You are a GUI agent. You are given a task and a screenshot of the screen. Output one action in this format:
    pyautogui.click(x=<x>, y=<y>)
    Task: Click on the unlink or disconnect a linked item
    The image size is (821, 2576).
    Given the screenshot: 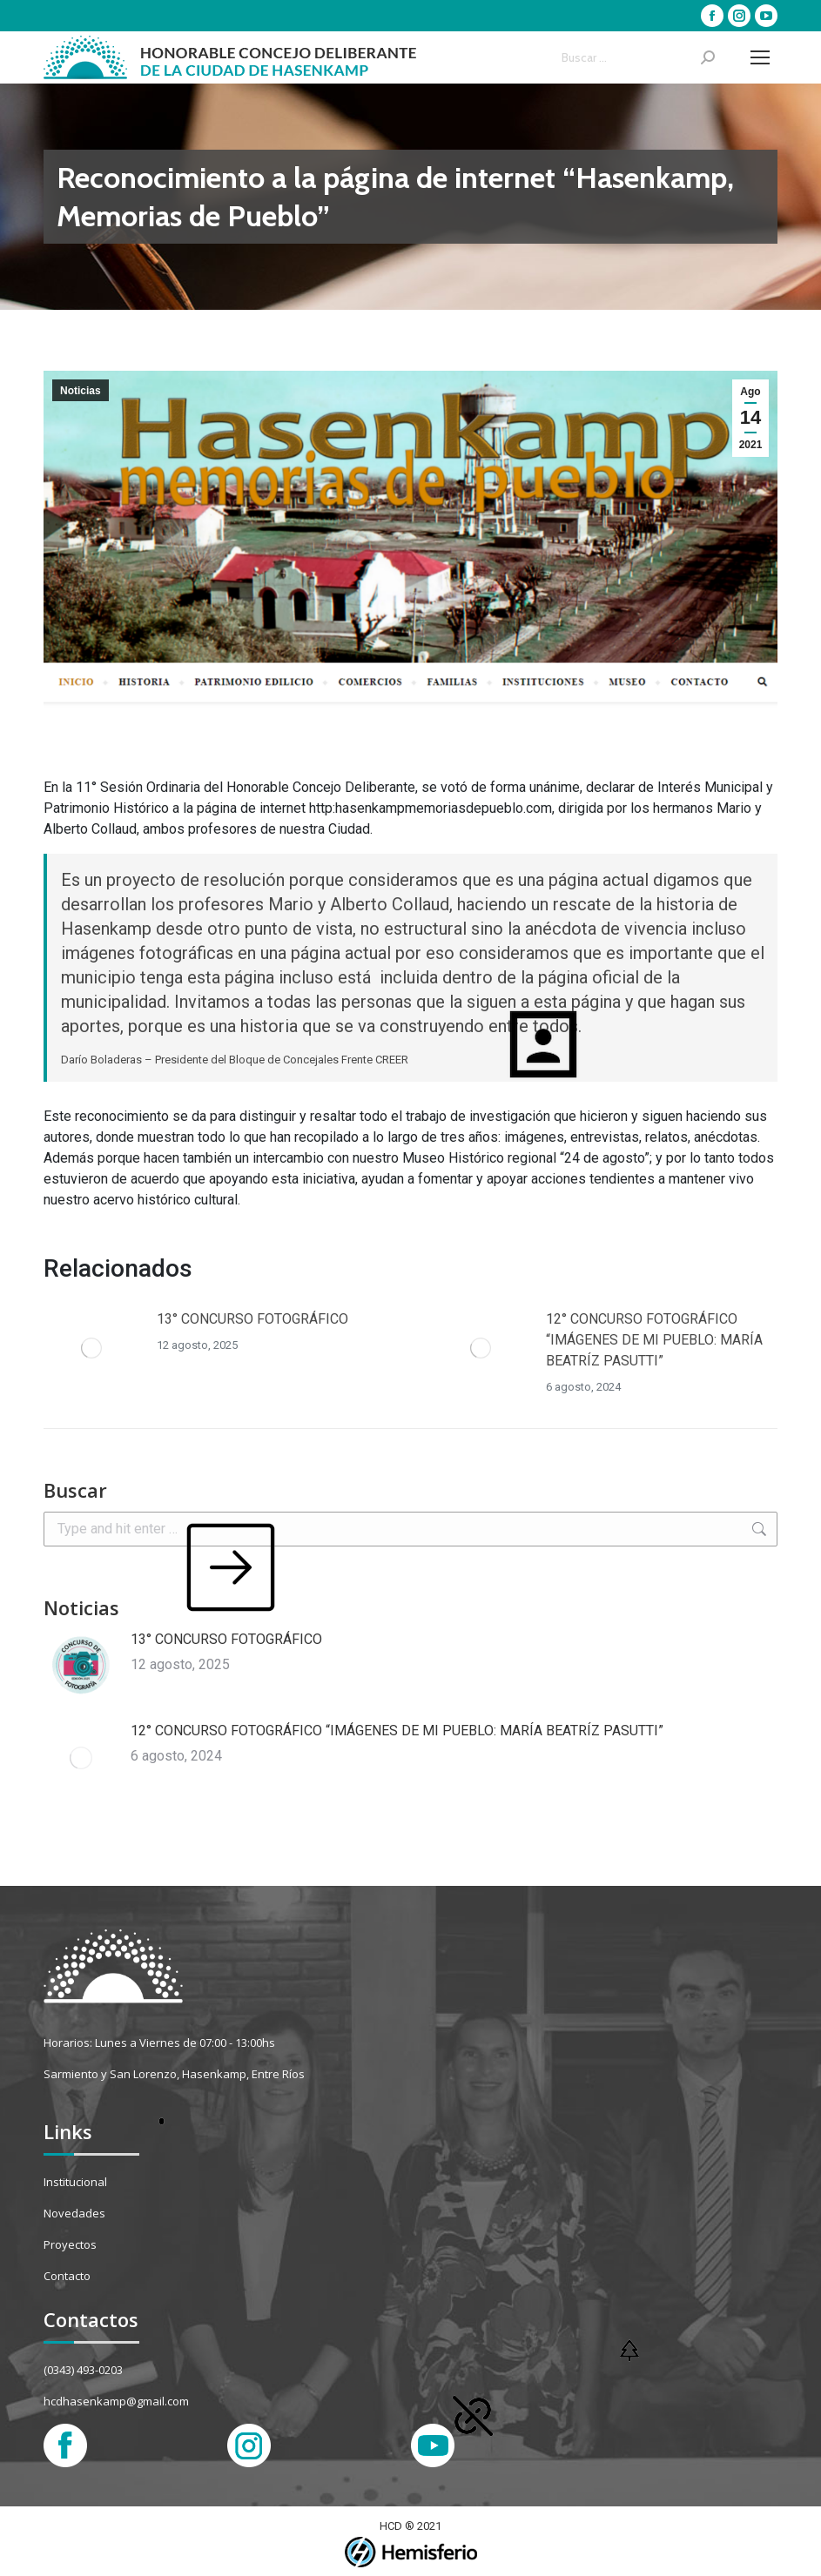 What is the action you would take?
    pyautogui.click(x=473, y=2416)
    